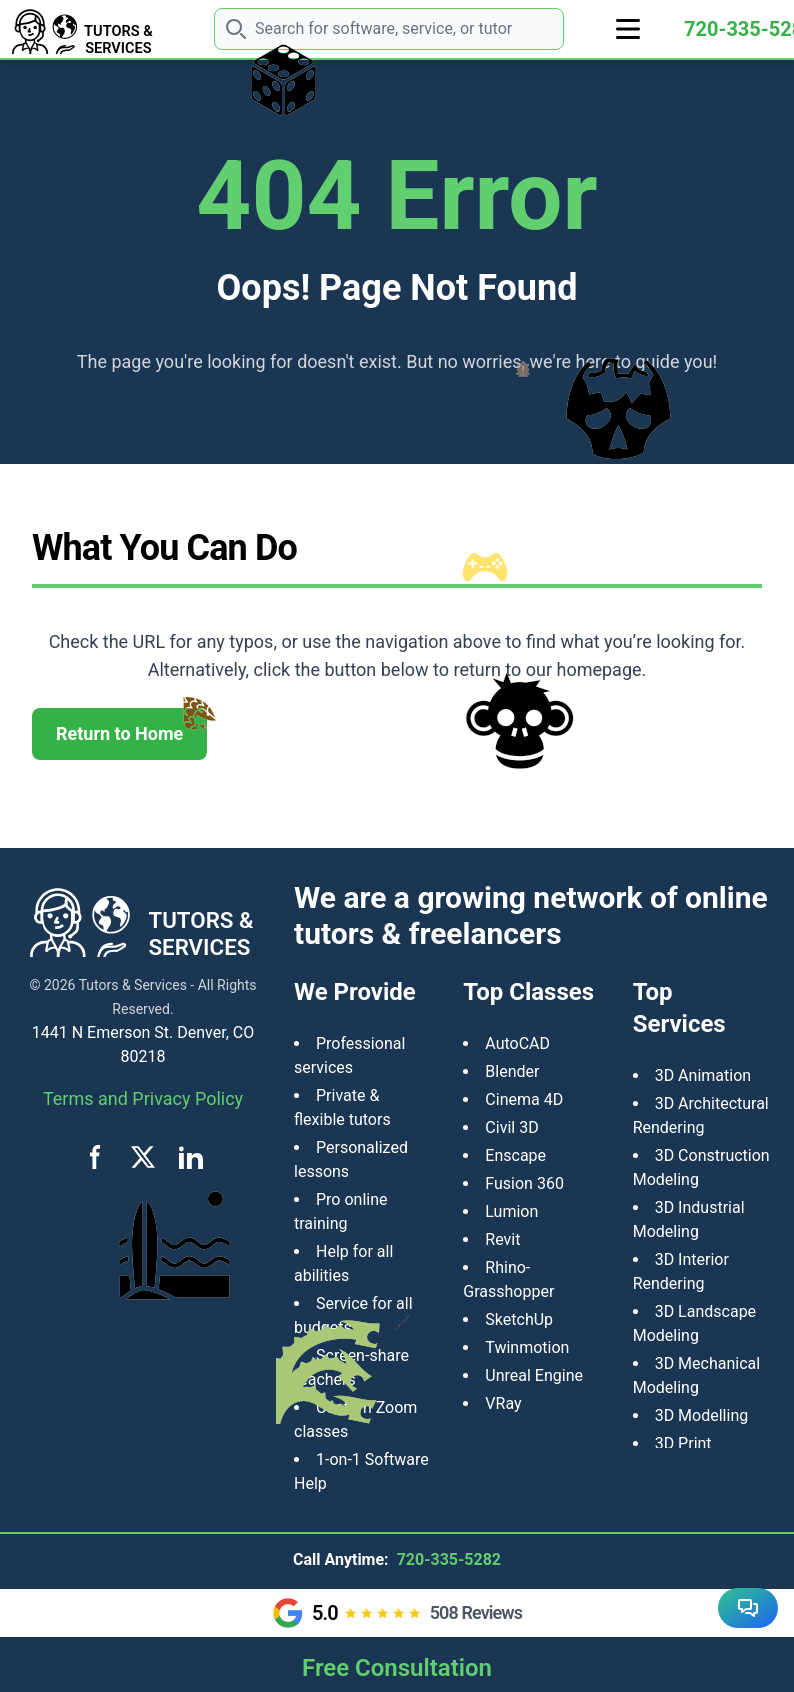 The image size is (794, 1692). I want to click on enter a new room or area in a game, so click(523, 369).